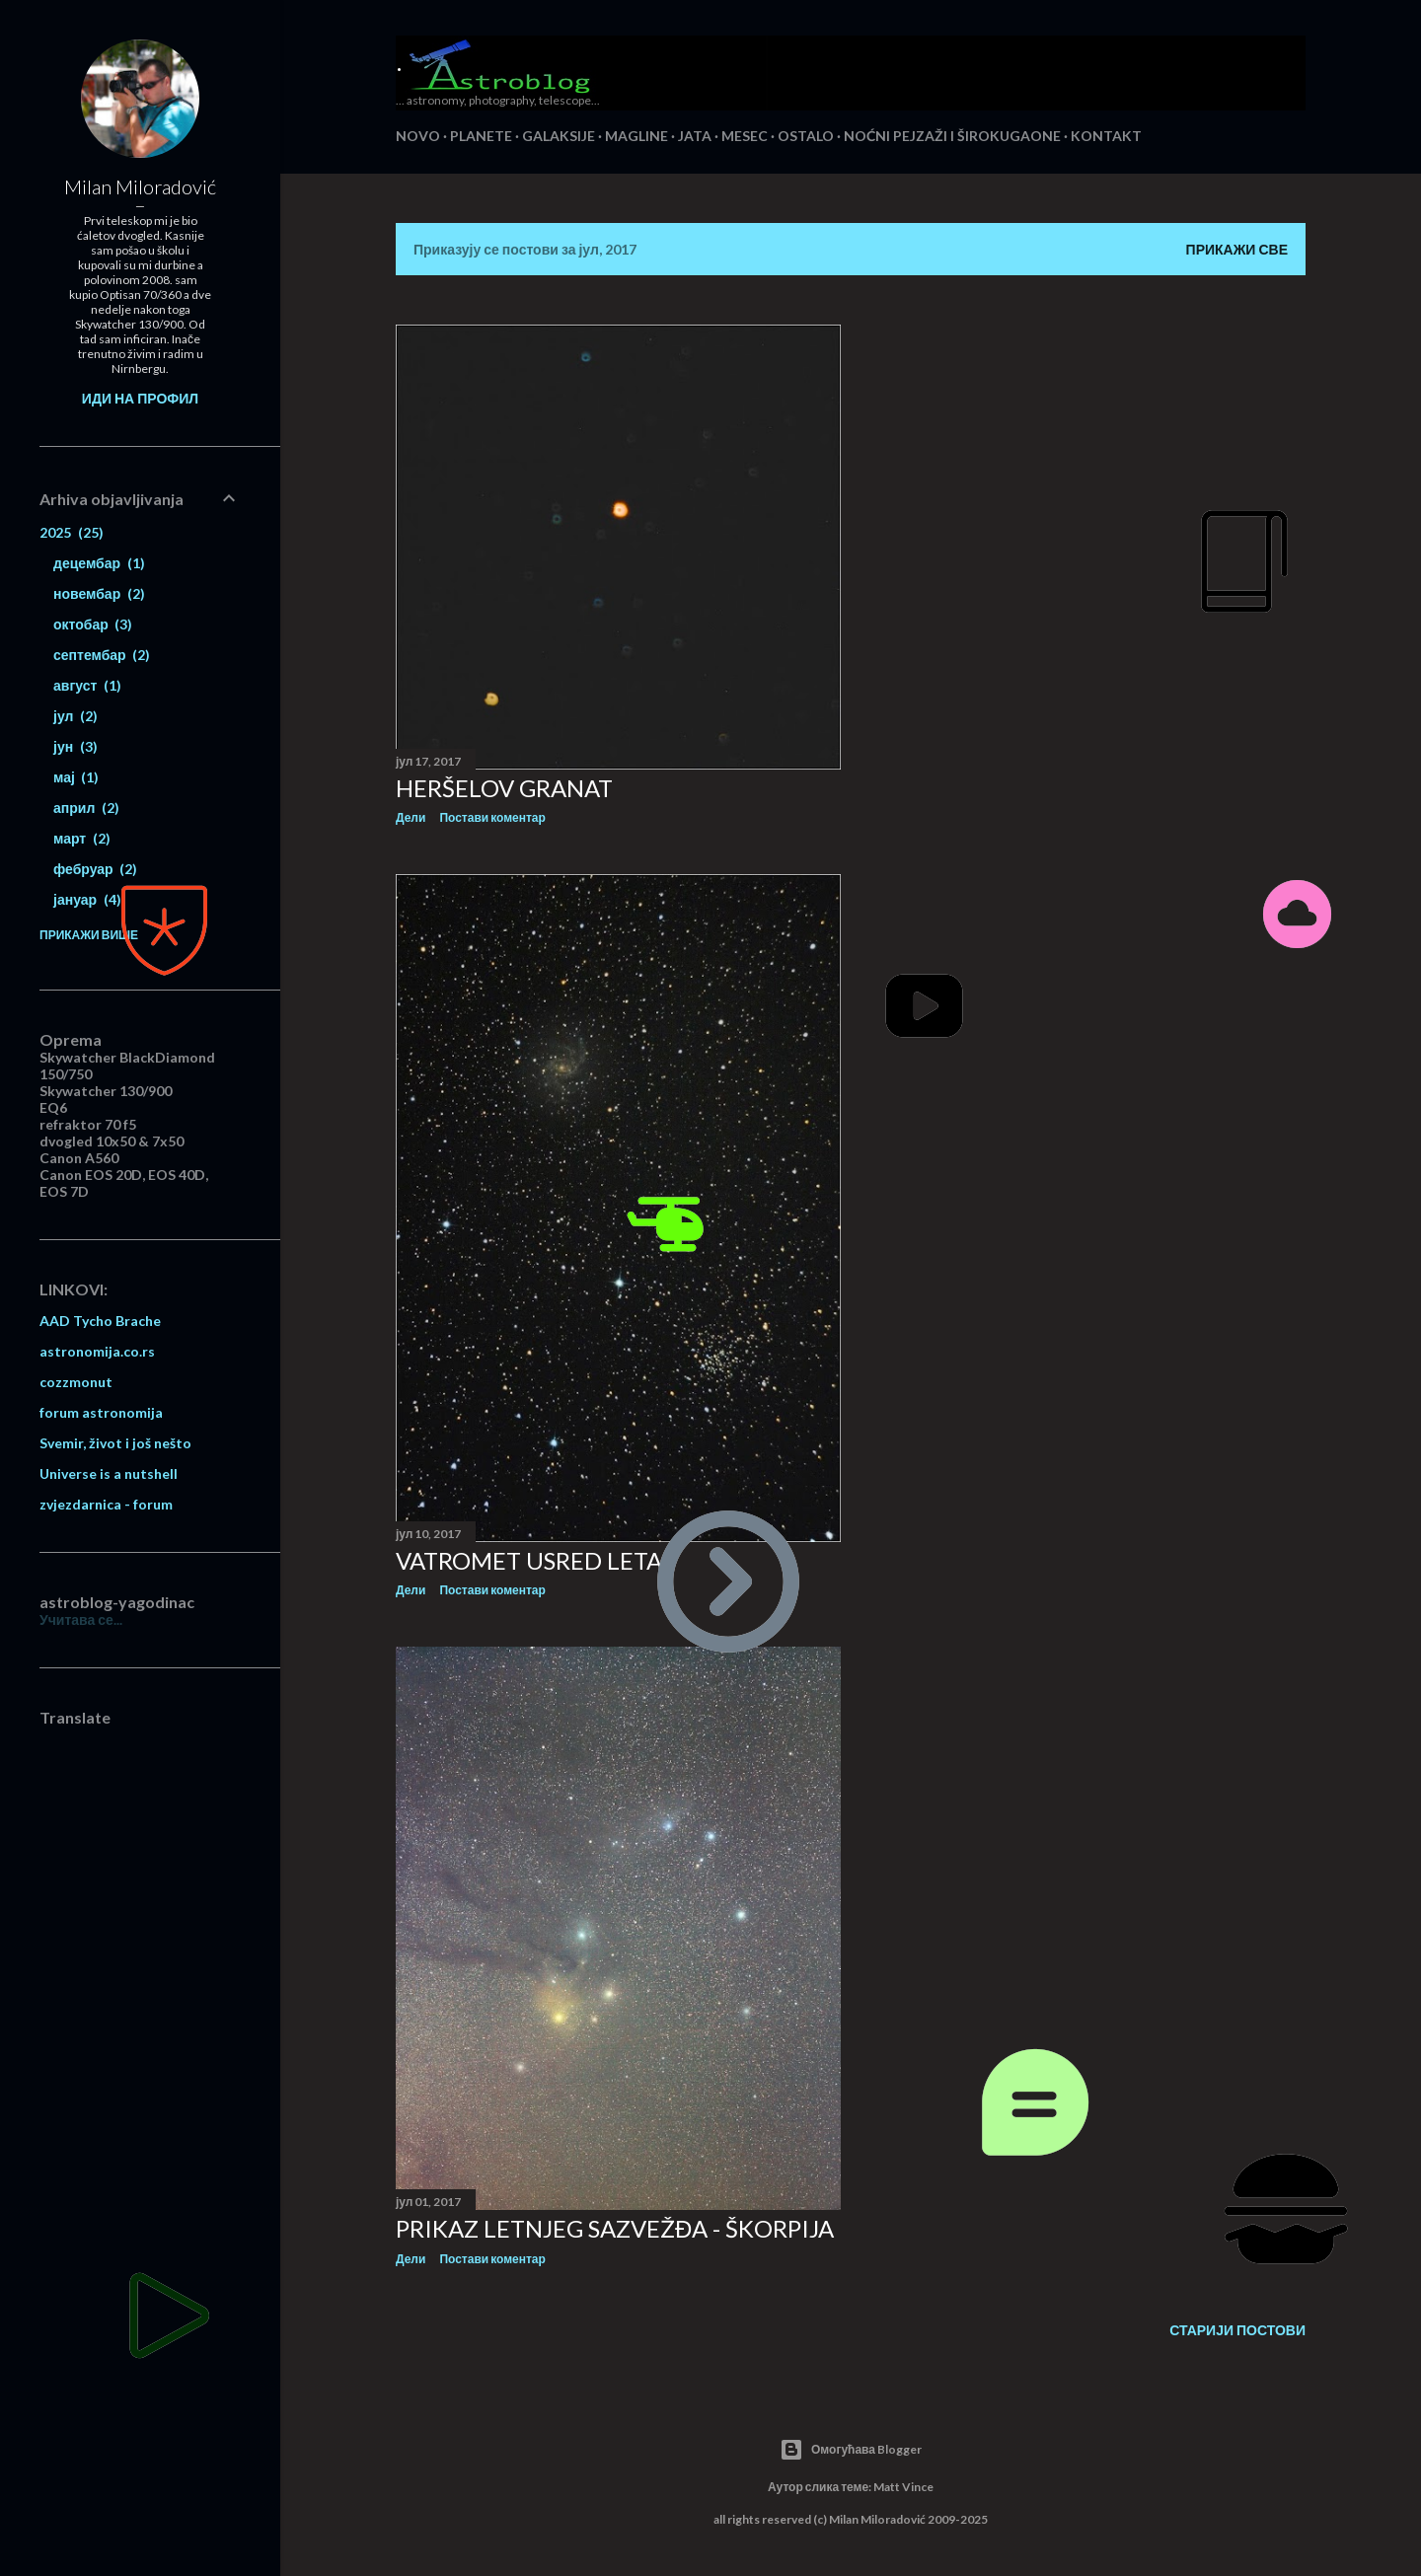  I want to click on open YouTube, so click(924, 1005).